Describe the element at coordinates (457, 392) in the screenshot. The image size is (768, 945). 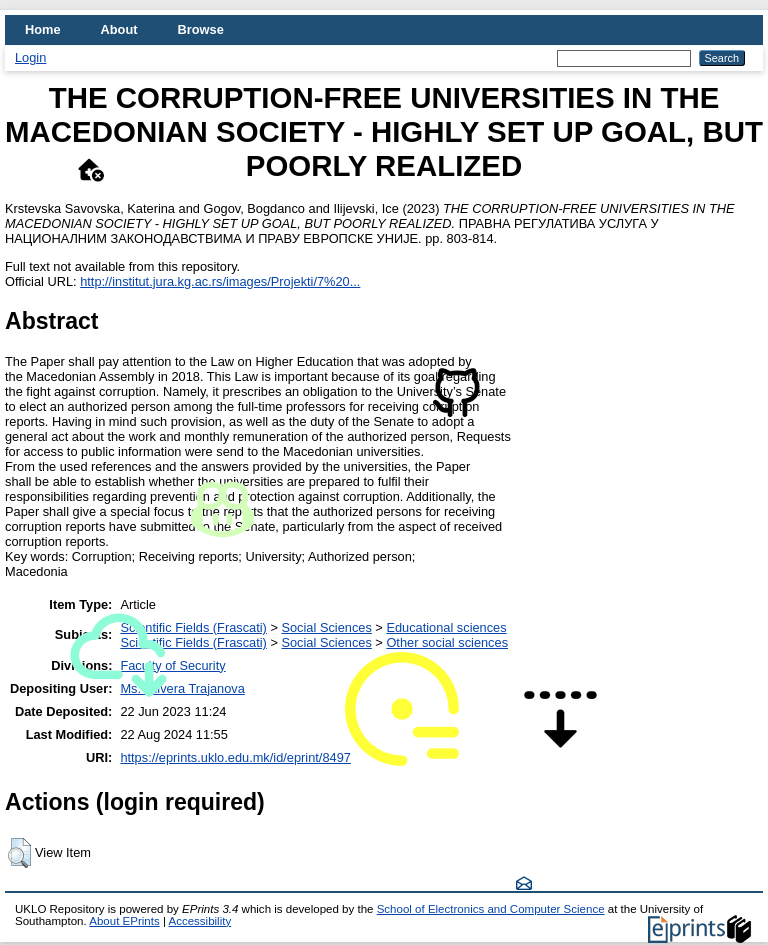
I see `view project on github` at that location.